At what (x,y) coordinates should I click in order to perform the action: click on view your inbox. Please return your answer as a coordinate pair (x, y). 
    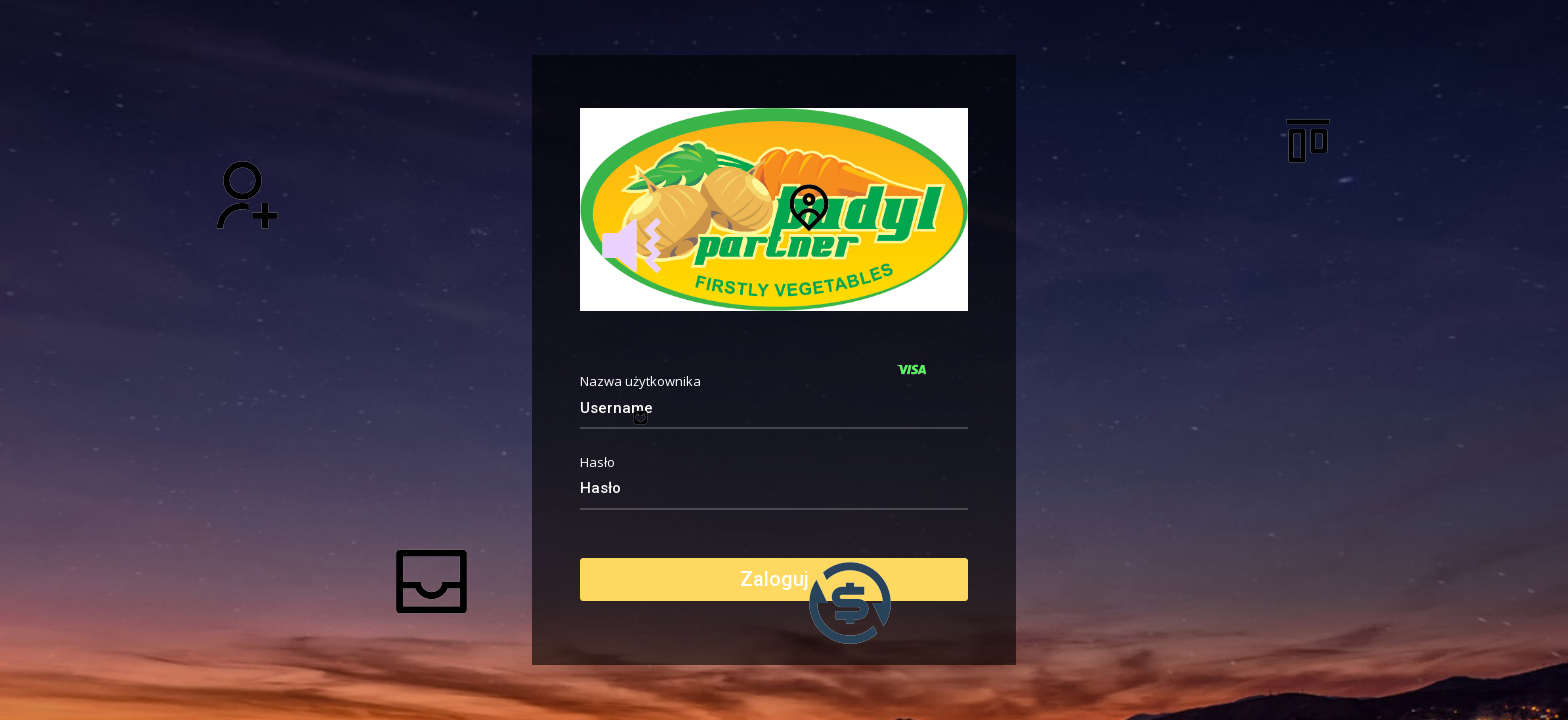
    Looking at the image, I should click on (431, 581).